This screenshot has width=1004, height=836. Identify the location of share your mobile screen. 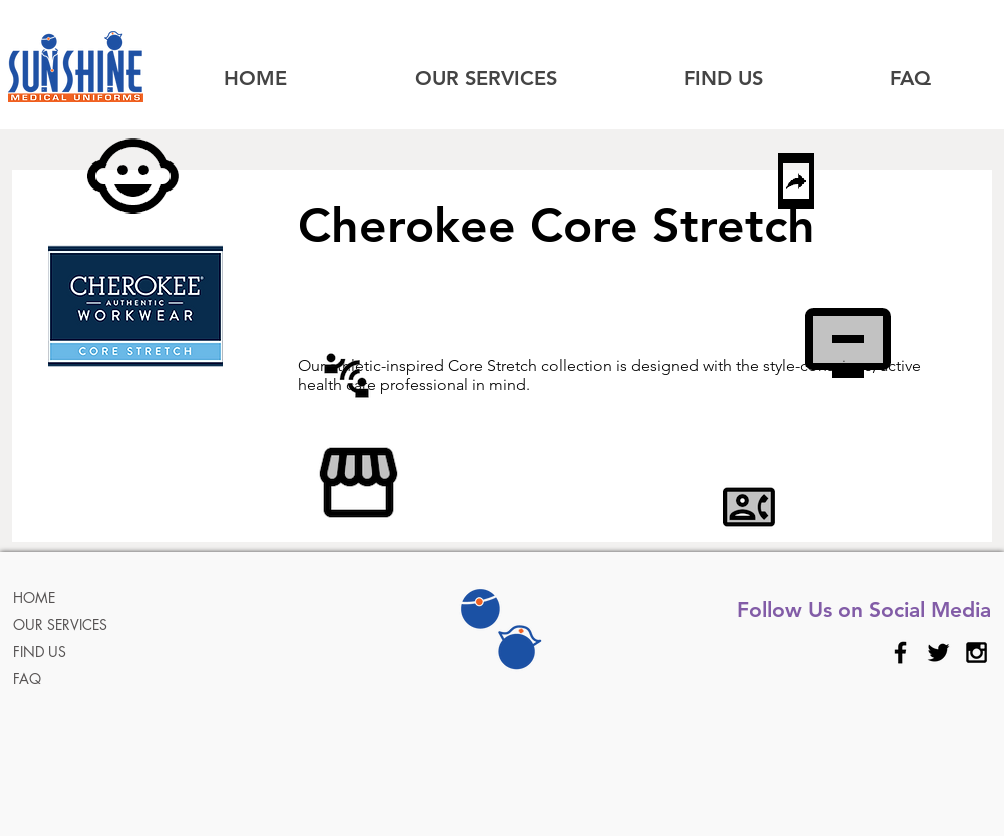
(796, 181).